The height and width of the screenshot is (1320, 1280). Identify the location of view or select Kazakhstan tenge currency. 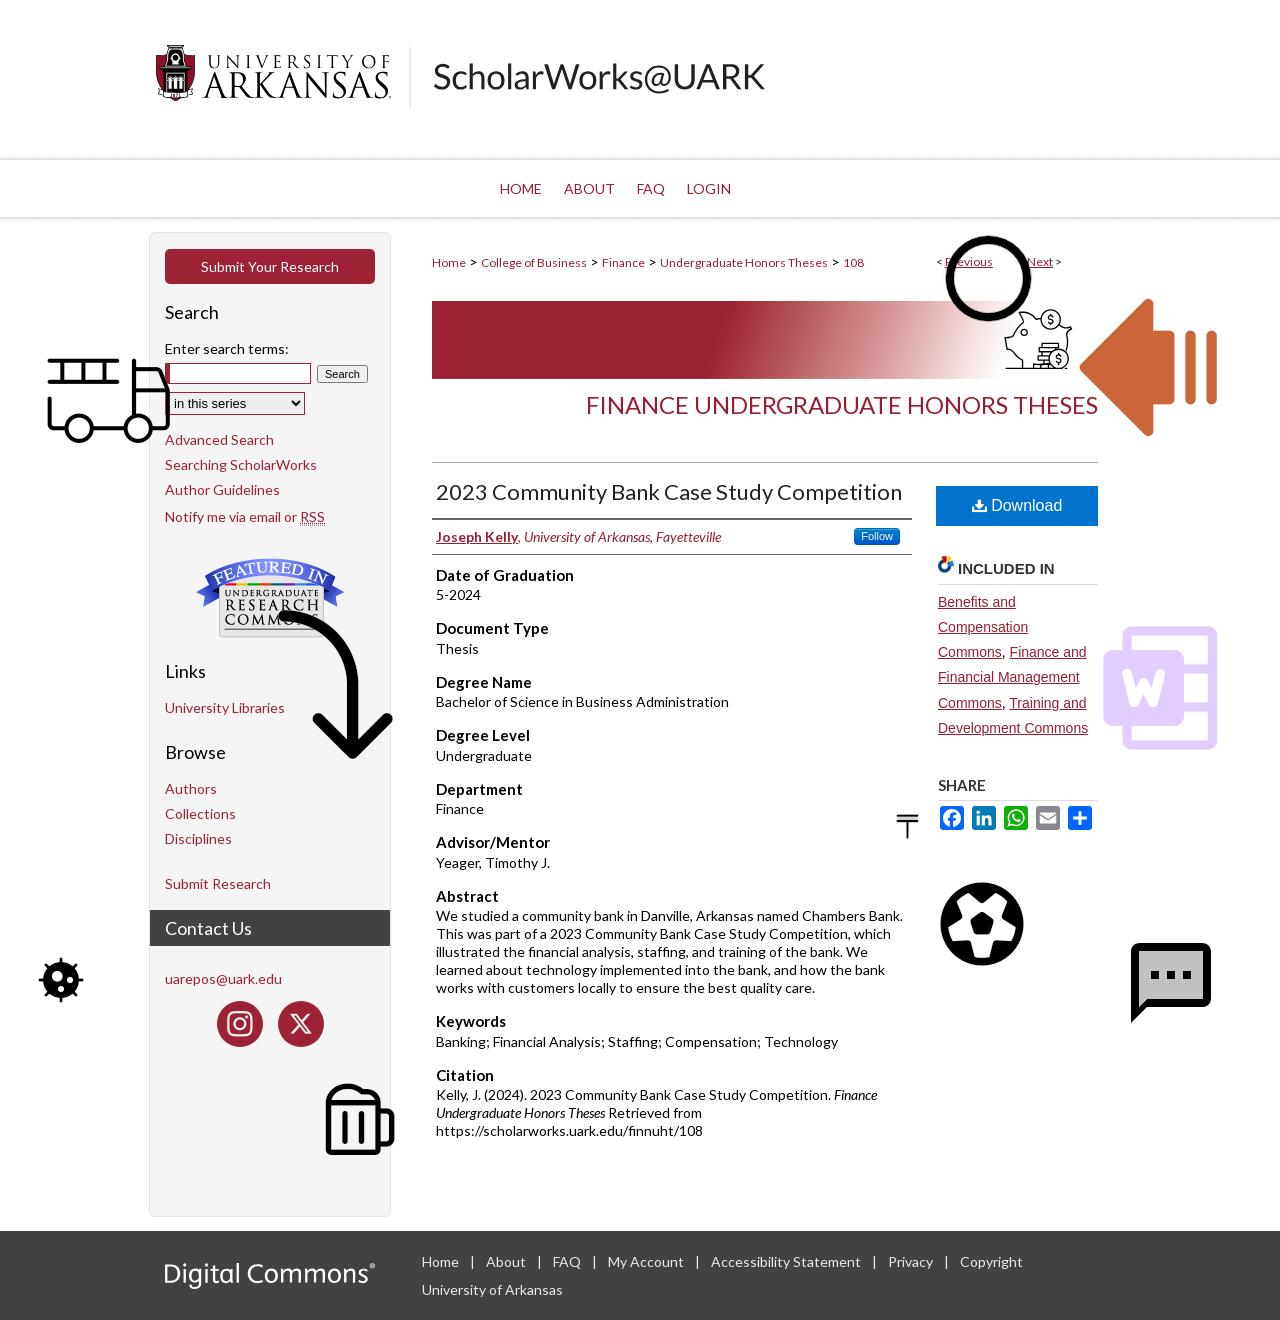
(907, 825).